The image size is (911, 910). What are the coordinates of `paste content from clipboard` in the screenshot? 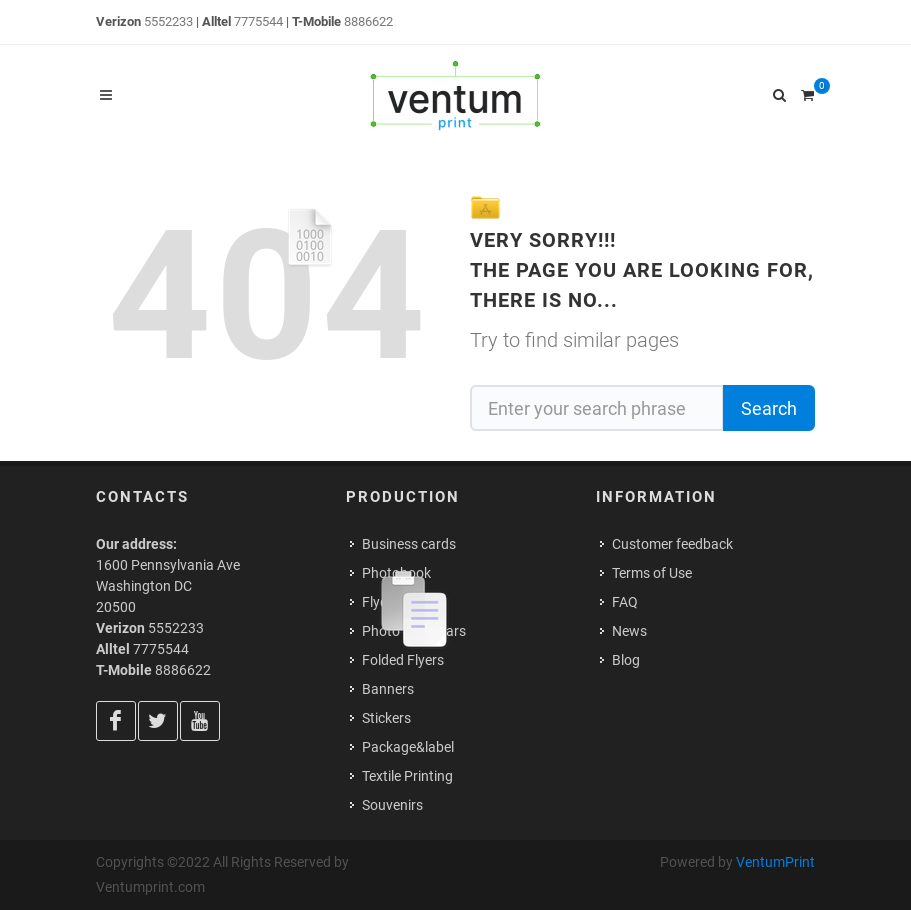 It's located at (414, 609).